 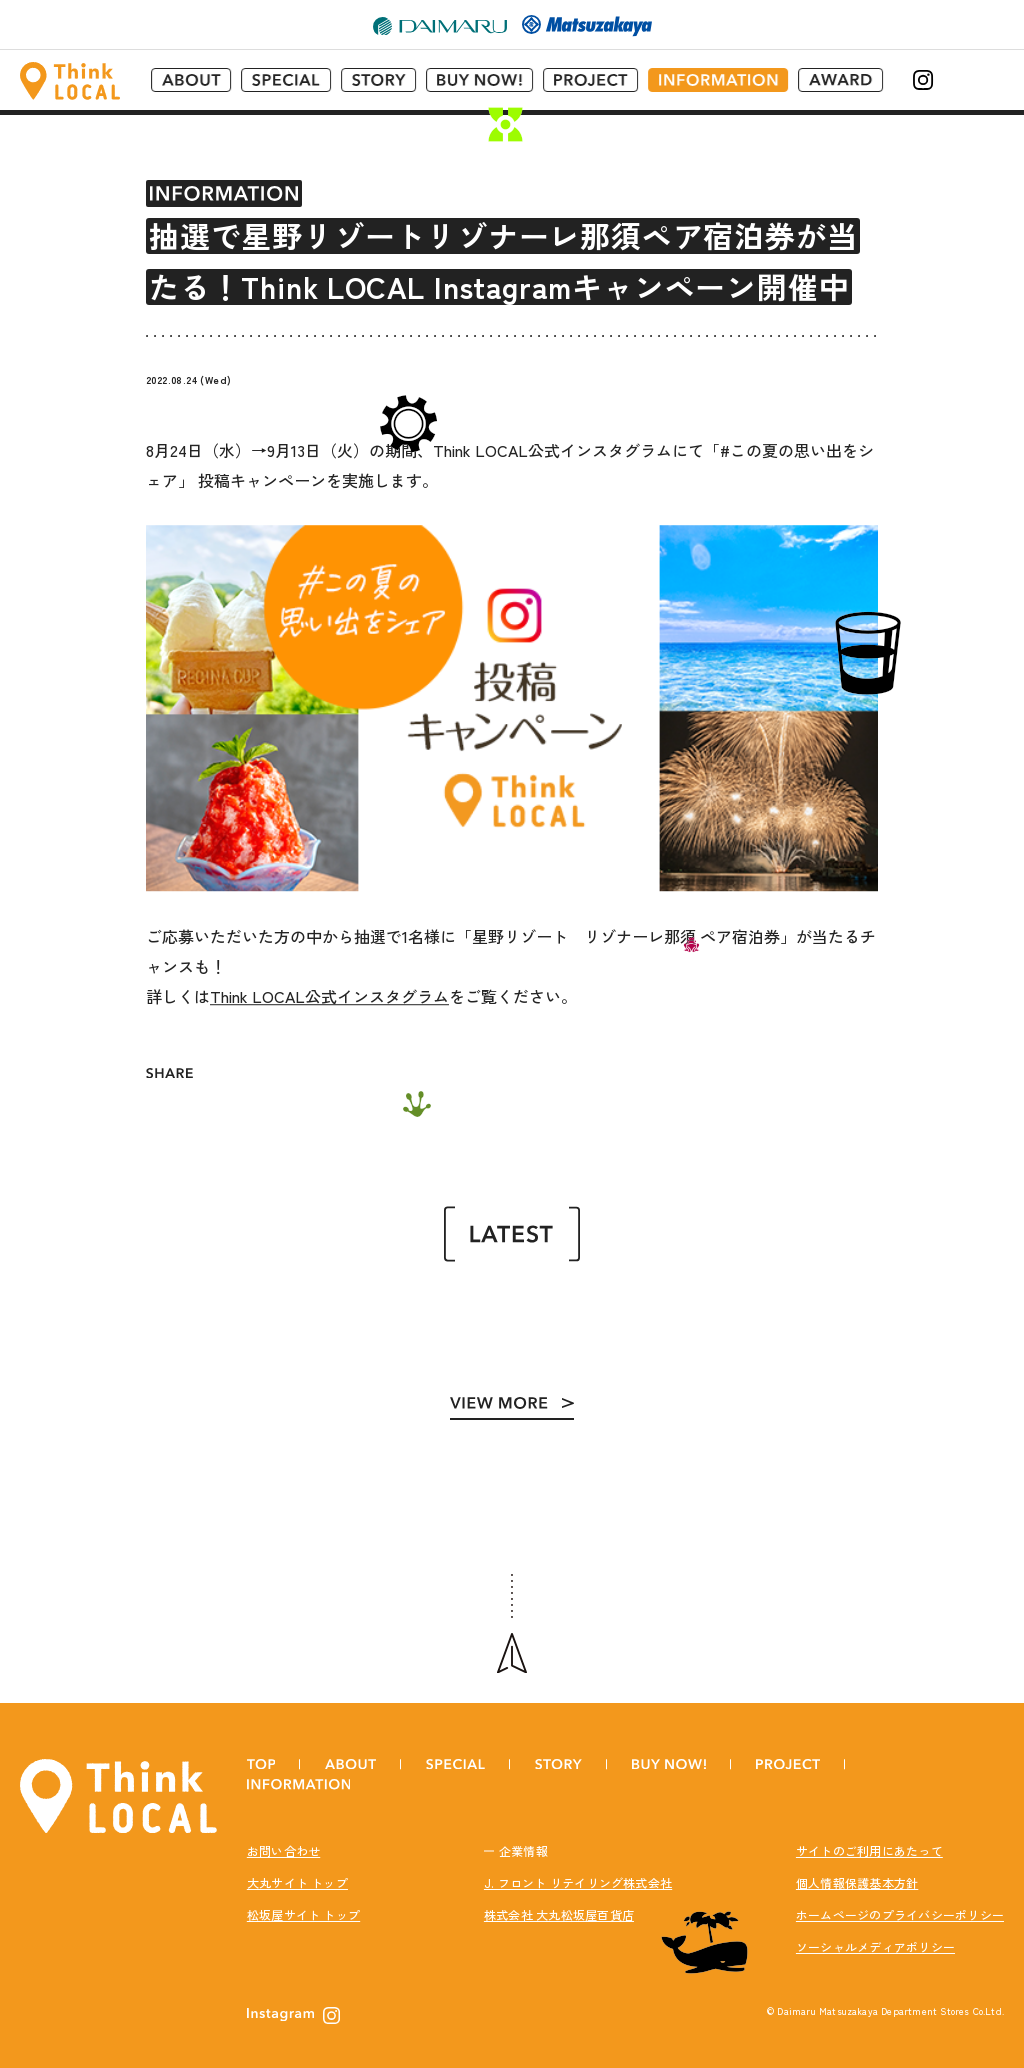 I want to click on amphibian or frog-related game element, so click(x=417, y=1104).